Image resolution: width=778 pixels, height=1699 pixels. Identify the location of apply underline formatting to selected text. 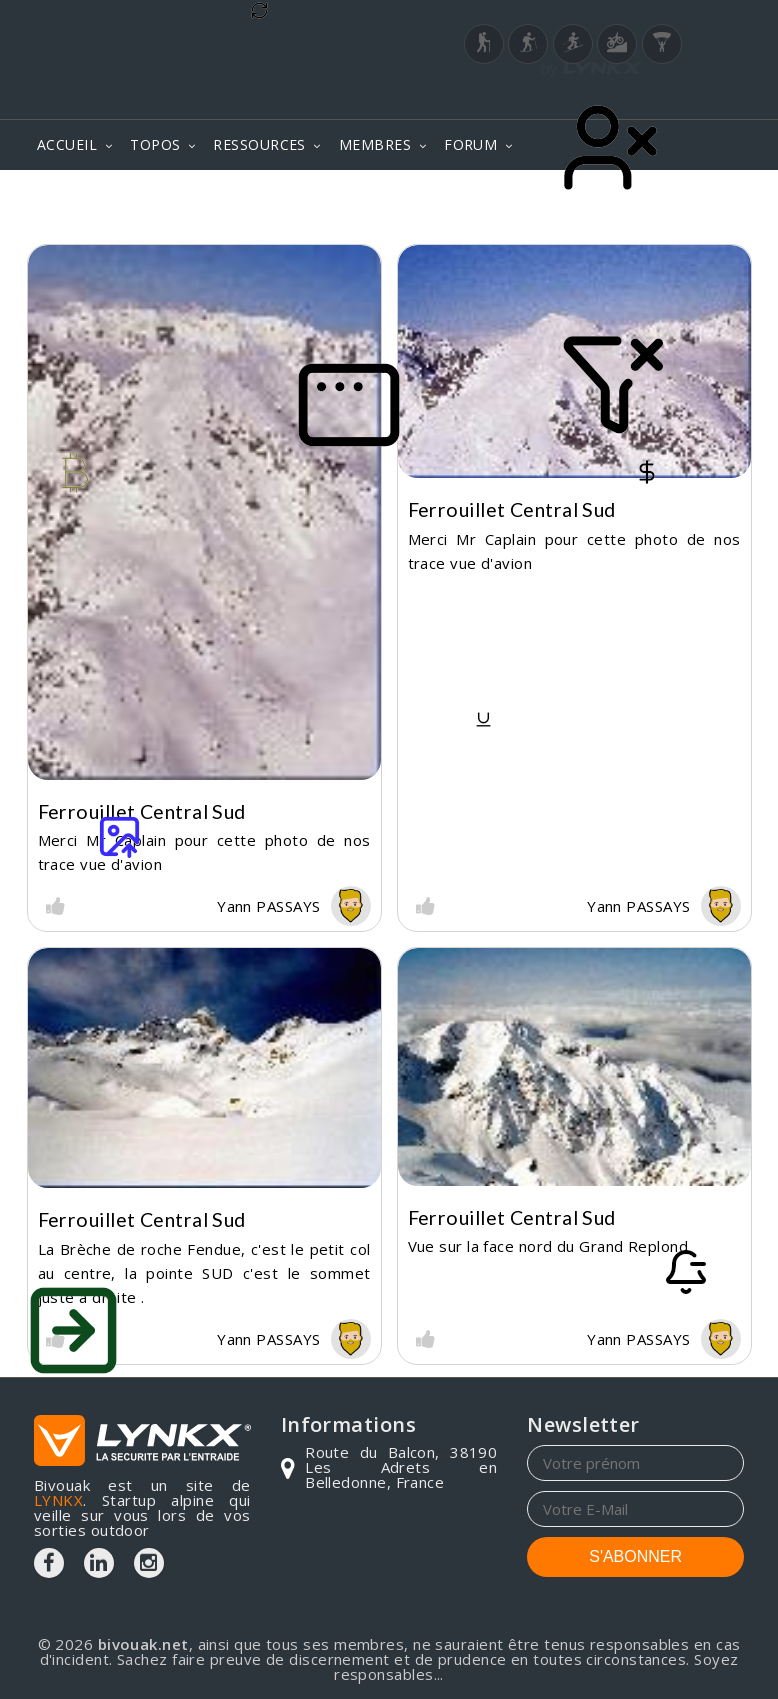
(483, 719).